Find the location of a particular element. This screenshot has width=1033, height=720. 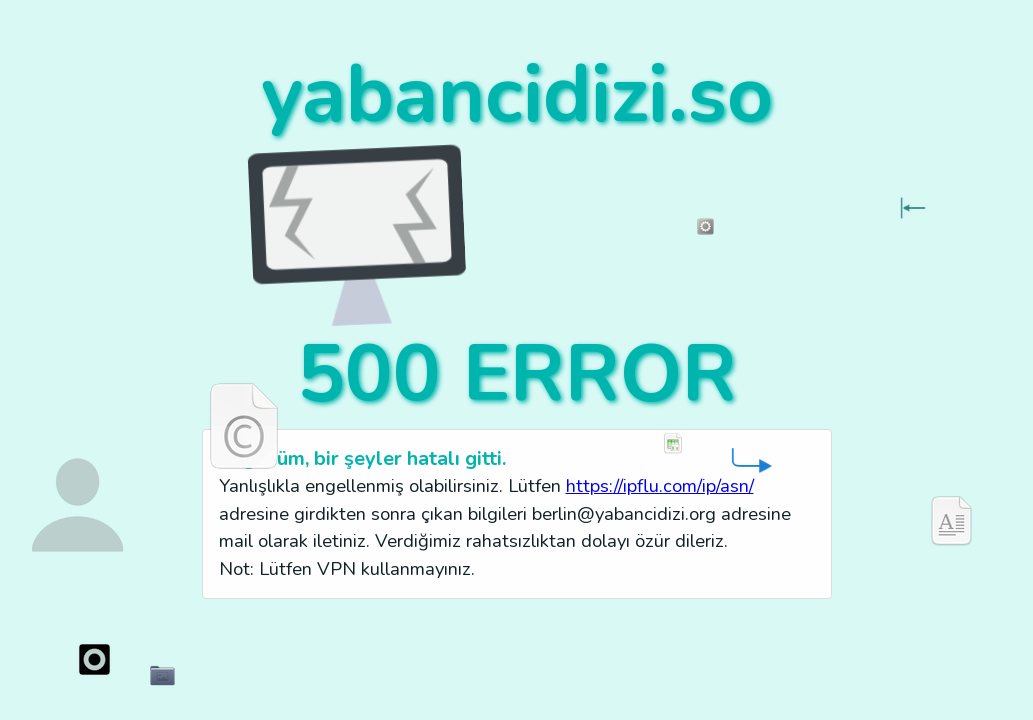

guest user account is located at coordinates (77, 504).